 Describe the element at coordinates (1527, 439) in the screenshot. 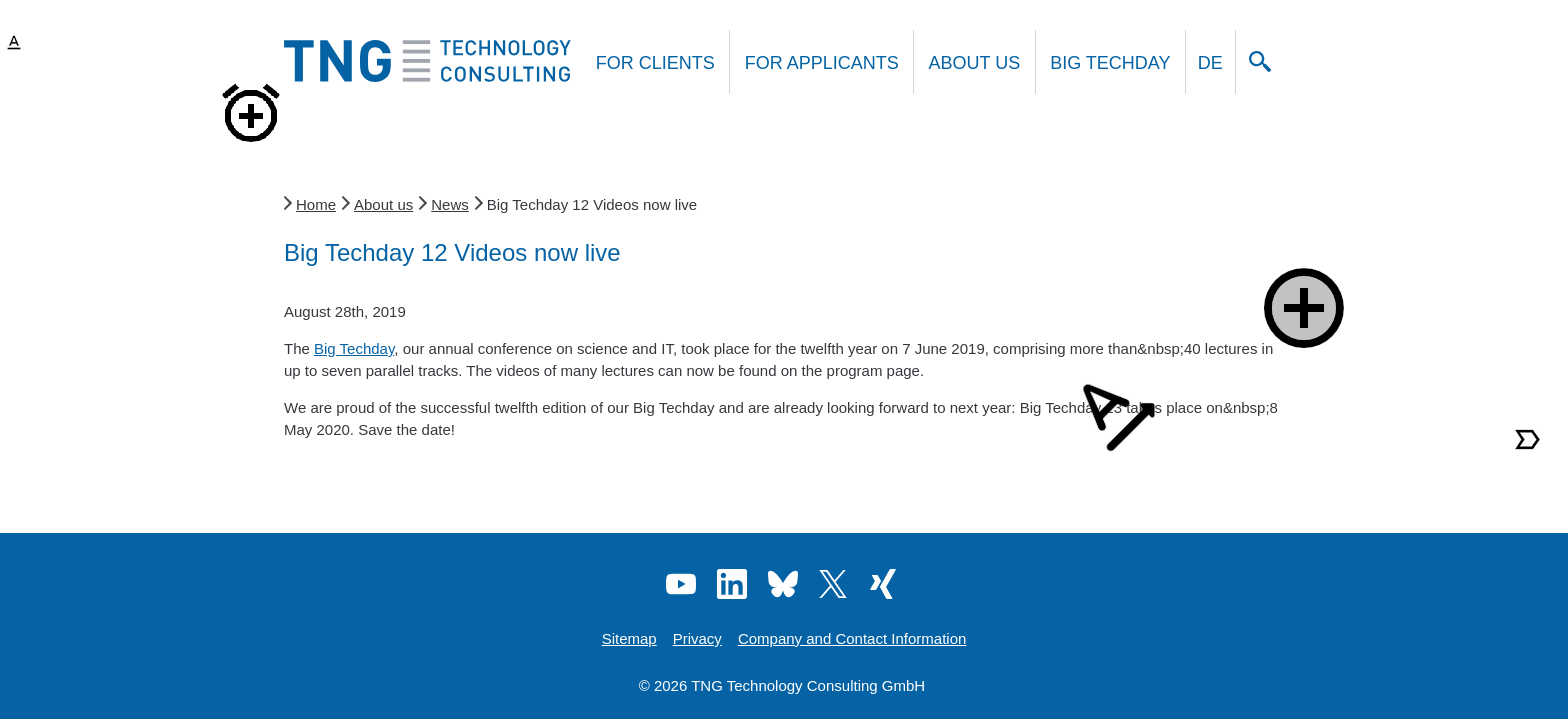

I see `mark a message or item as important` at that location.